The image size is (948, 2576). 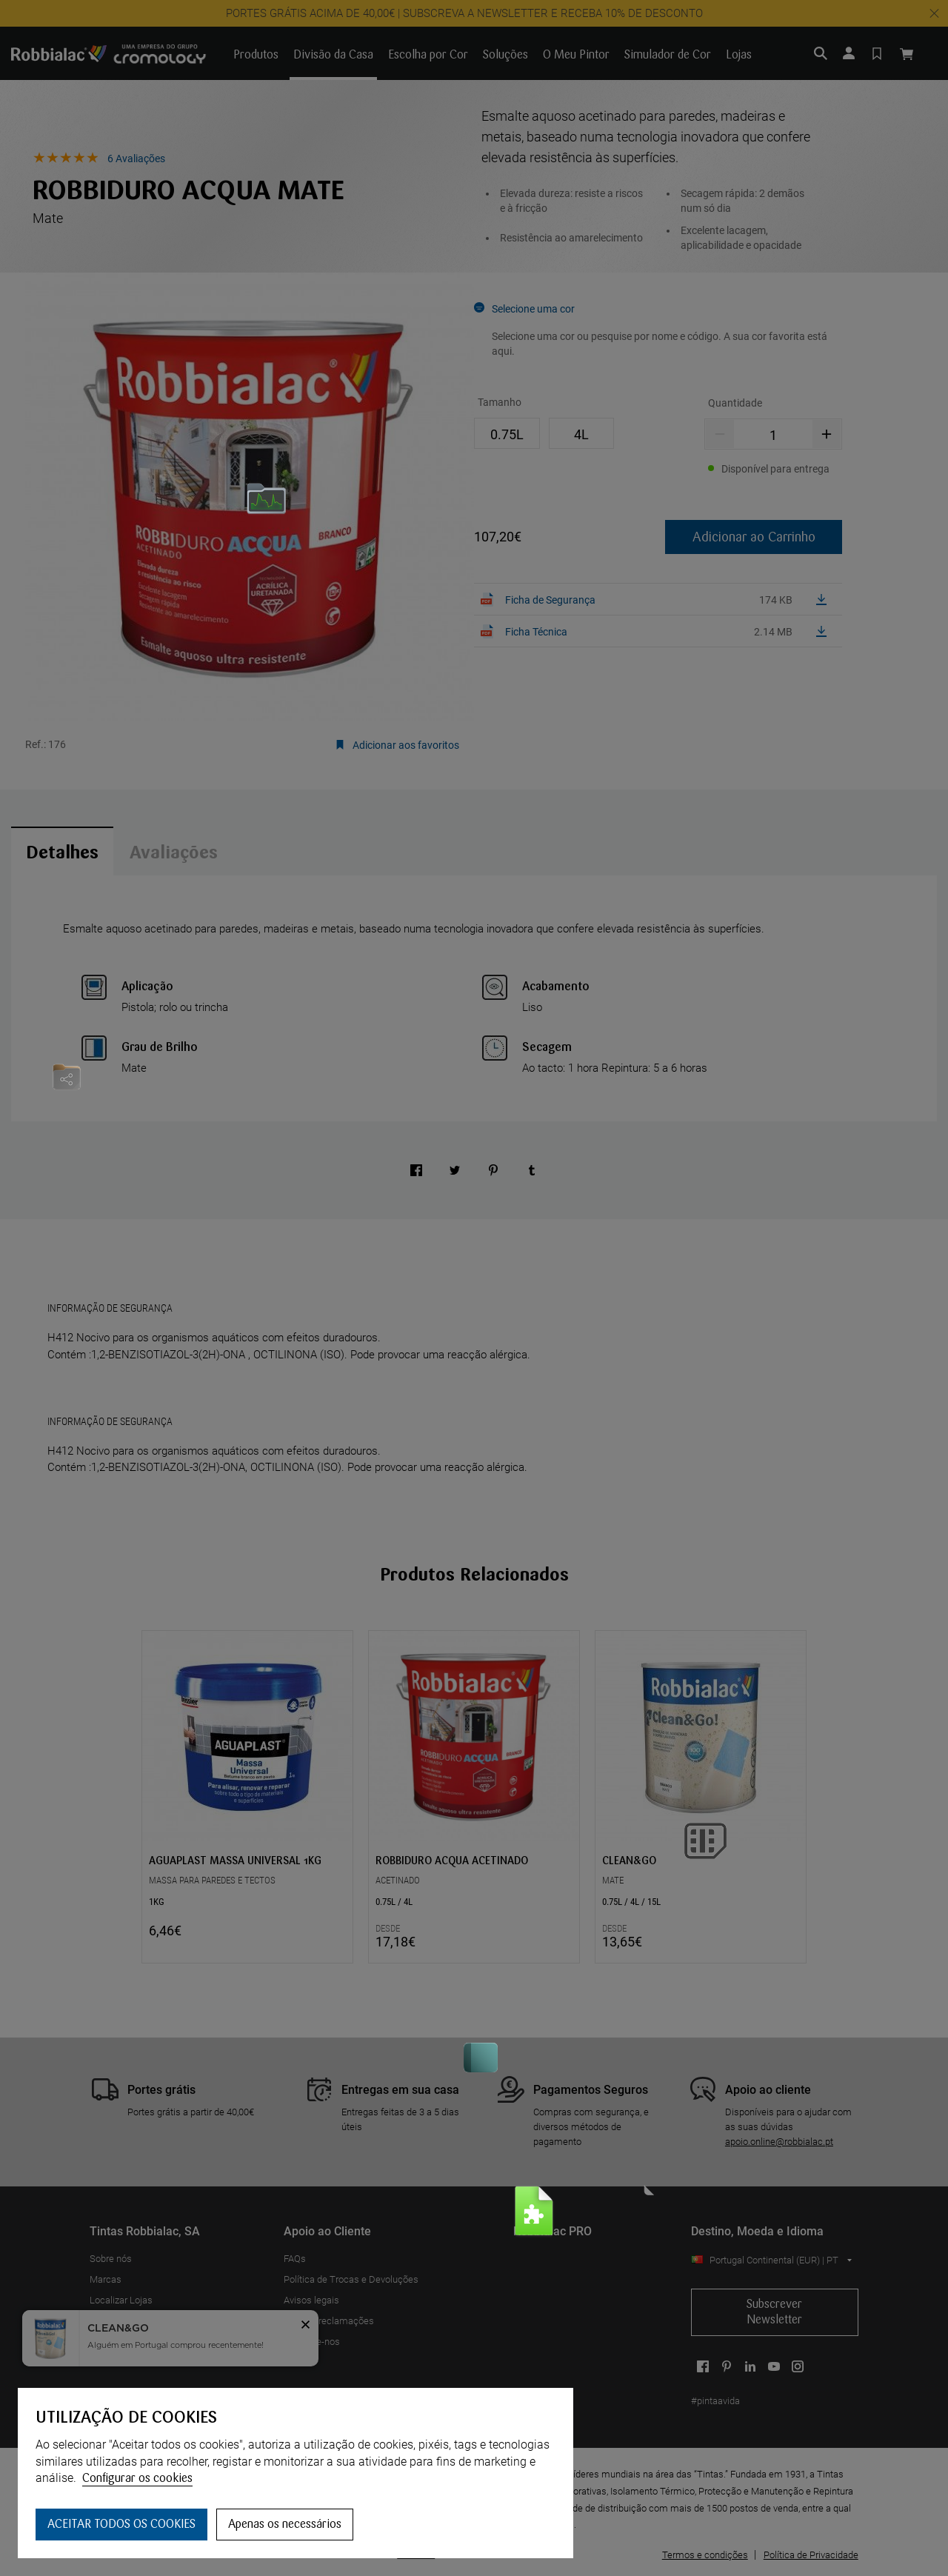 What do you see at coordinates (705, 1841) in the screenshot?
I see `indicates sim card status or settings` at bounding box center [705, 1841].